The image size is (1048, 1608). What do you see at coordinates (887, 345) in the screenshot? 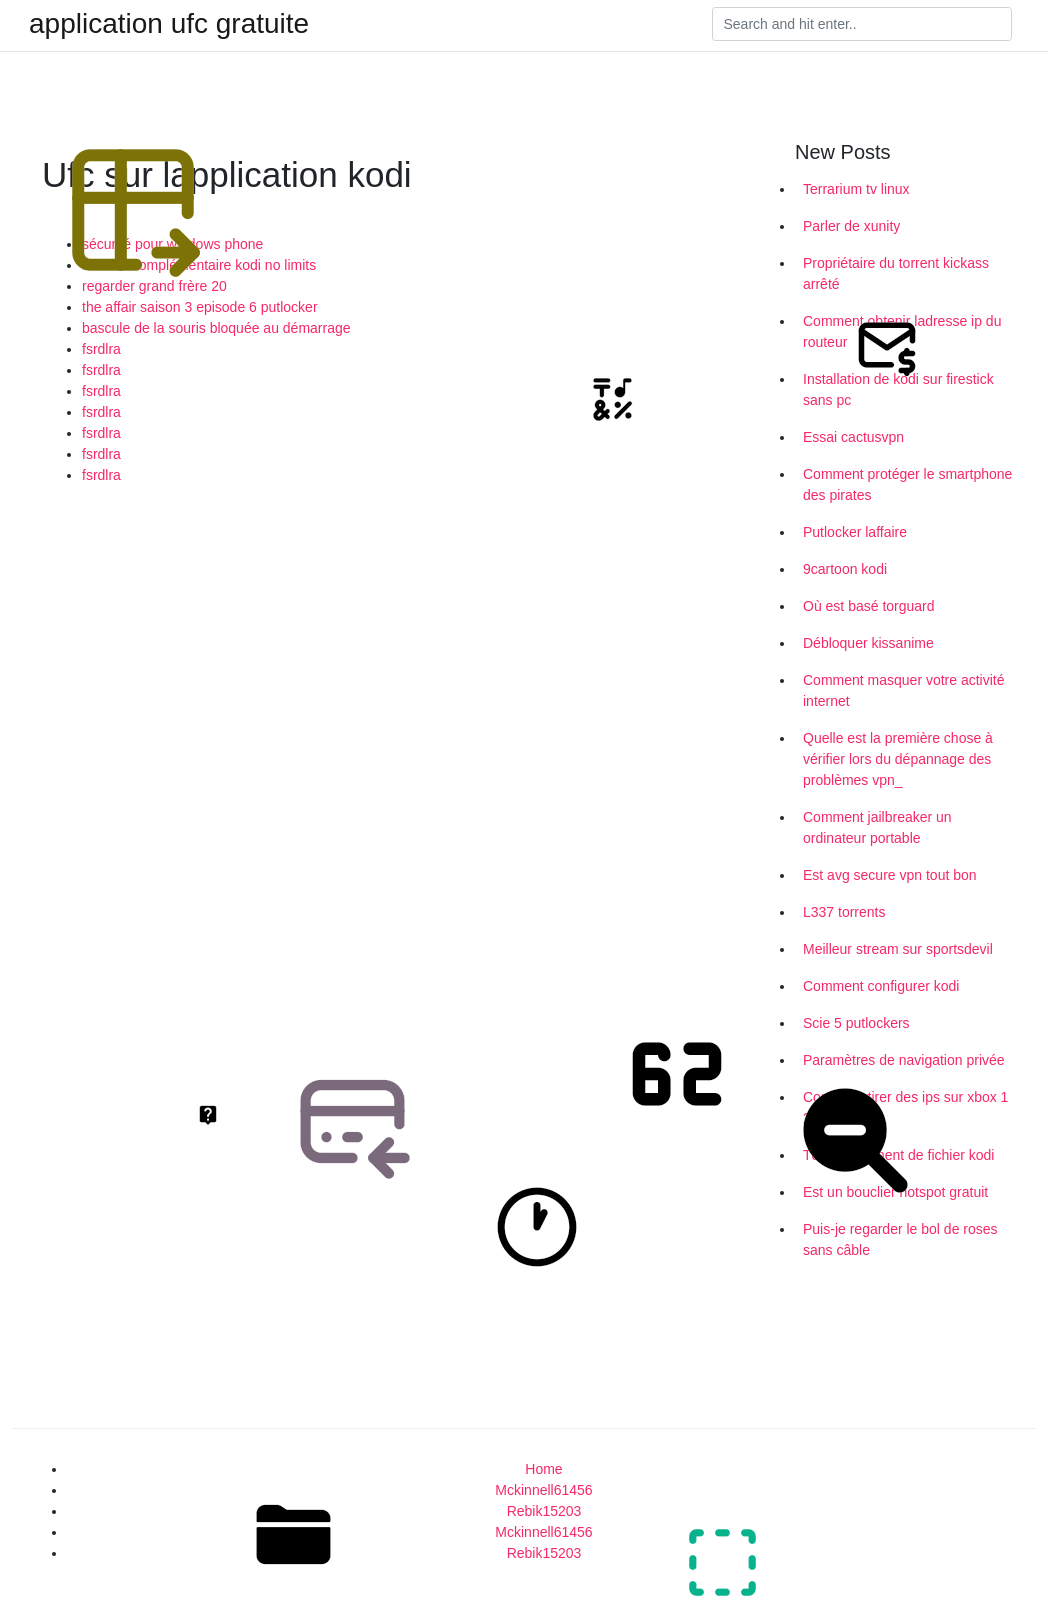
I see `view payment or invoice emails` at bounding box center [887, 345].